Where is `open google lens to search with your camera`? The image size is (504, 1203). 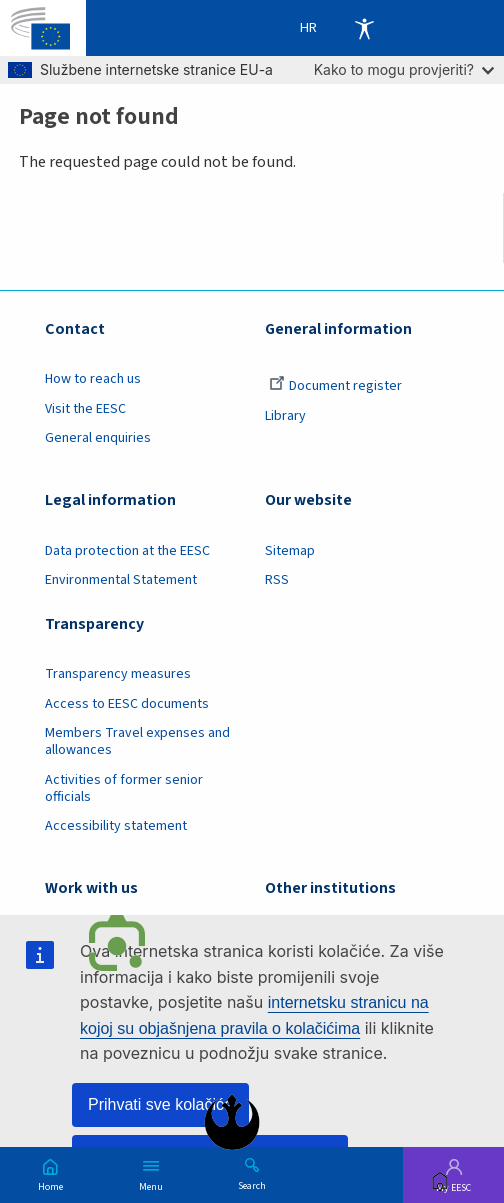 open google lens to search with your camera is located at coordinates (117, 943).